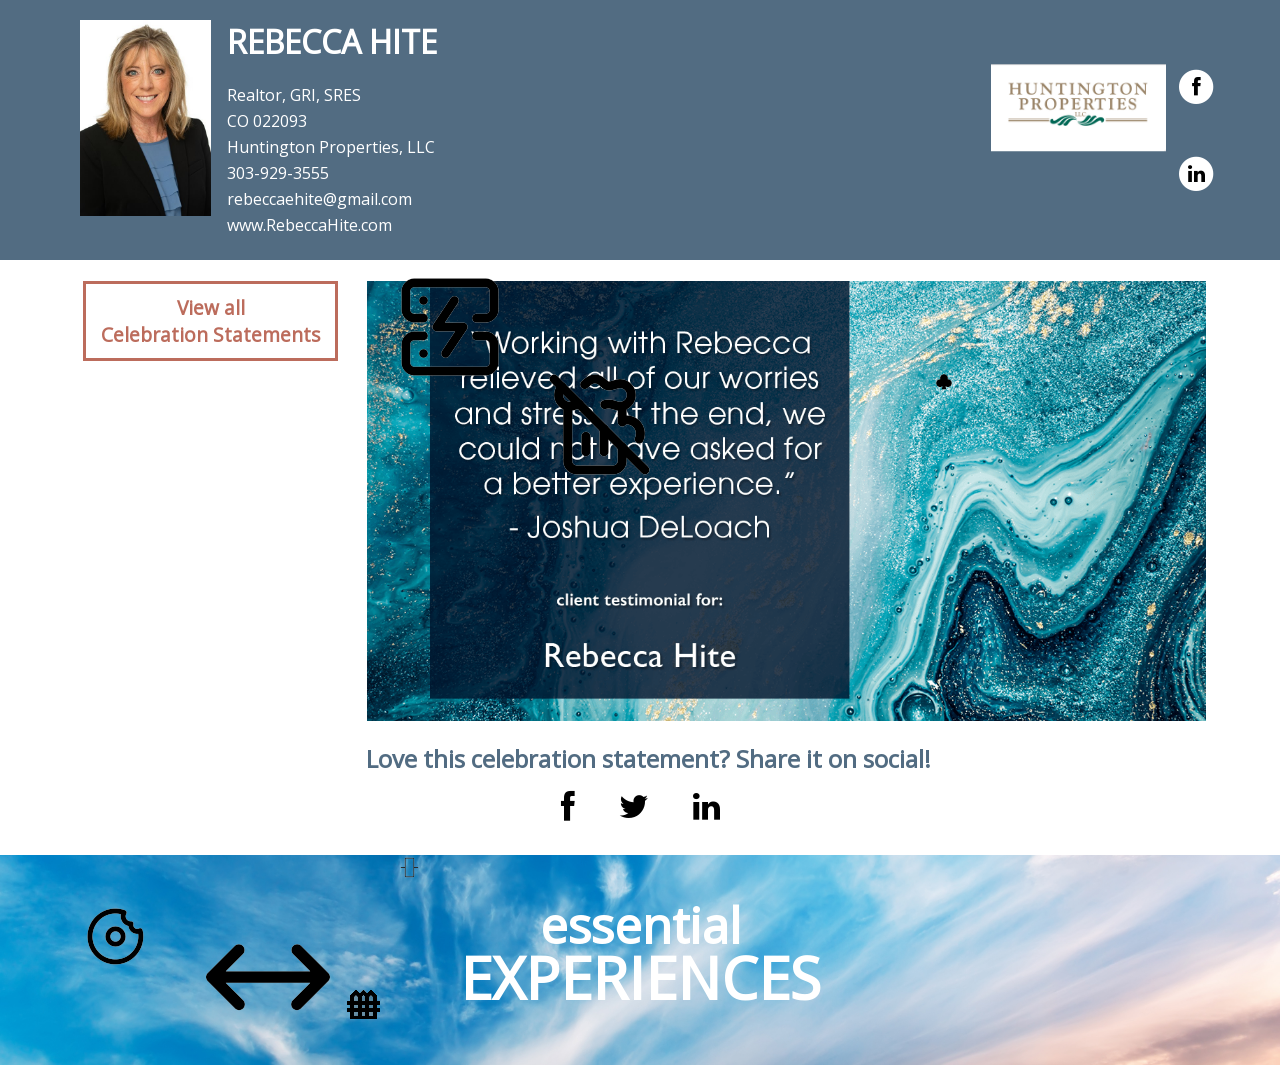 This screenshot has width=1280, height=1065. What do you see at coordinates (944, 382) in the screenshot?
I see `club suit symbol for card games` at bounding box center [944, 382].